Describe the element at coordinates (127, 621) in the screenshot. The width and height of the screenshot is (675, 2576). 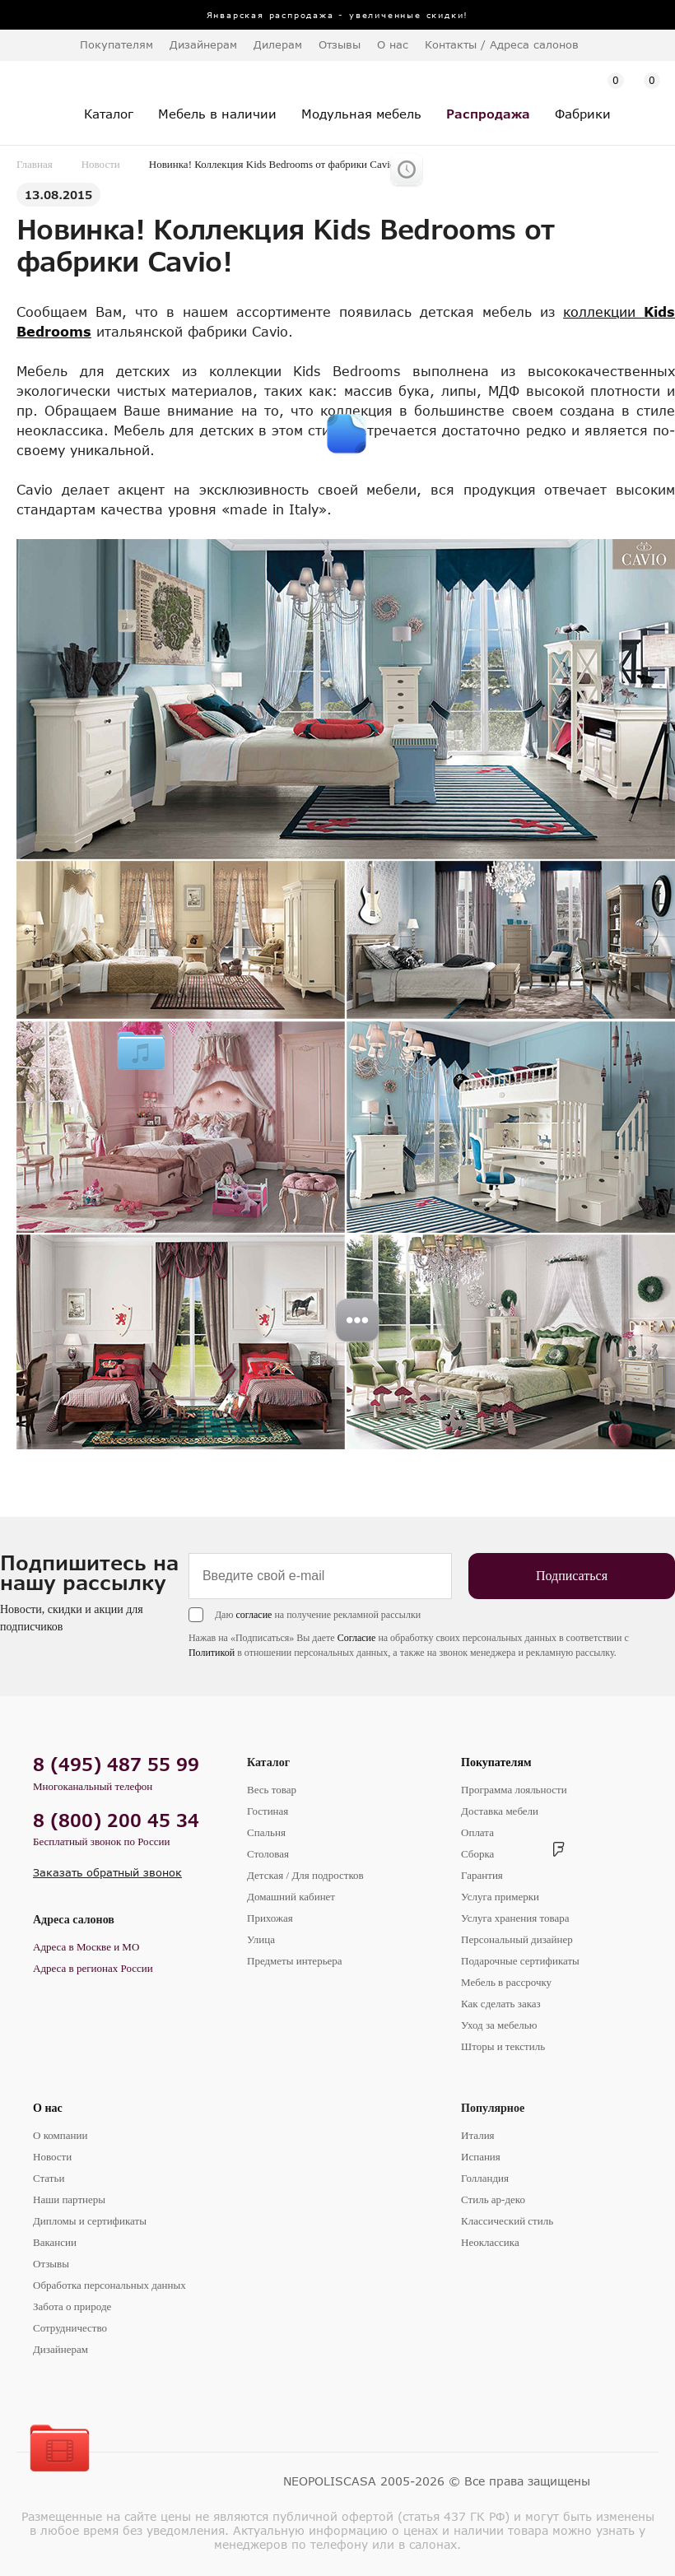
I see `a 7-zip compressed archive file` at that location.